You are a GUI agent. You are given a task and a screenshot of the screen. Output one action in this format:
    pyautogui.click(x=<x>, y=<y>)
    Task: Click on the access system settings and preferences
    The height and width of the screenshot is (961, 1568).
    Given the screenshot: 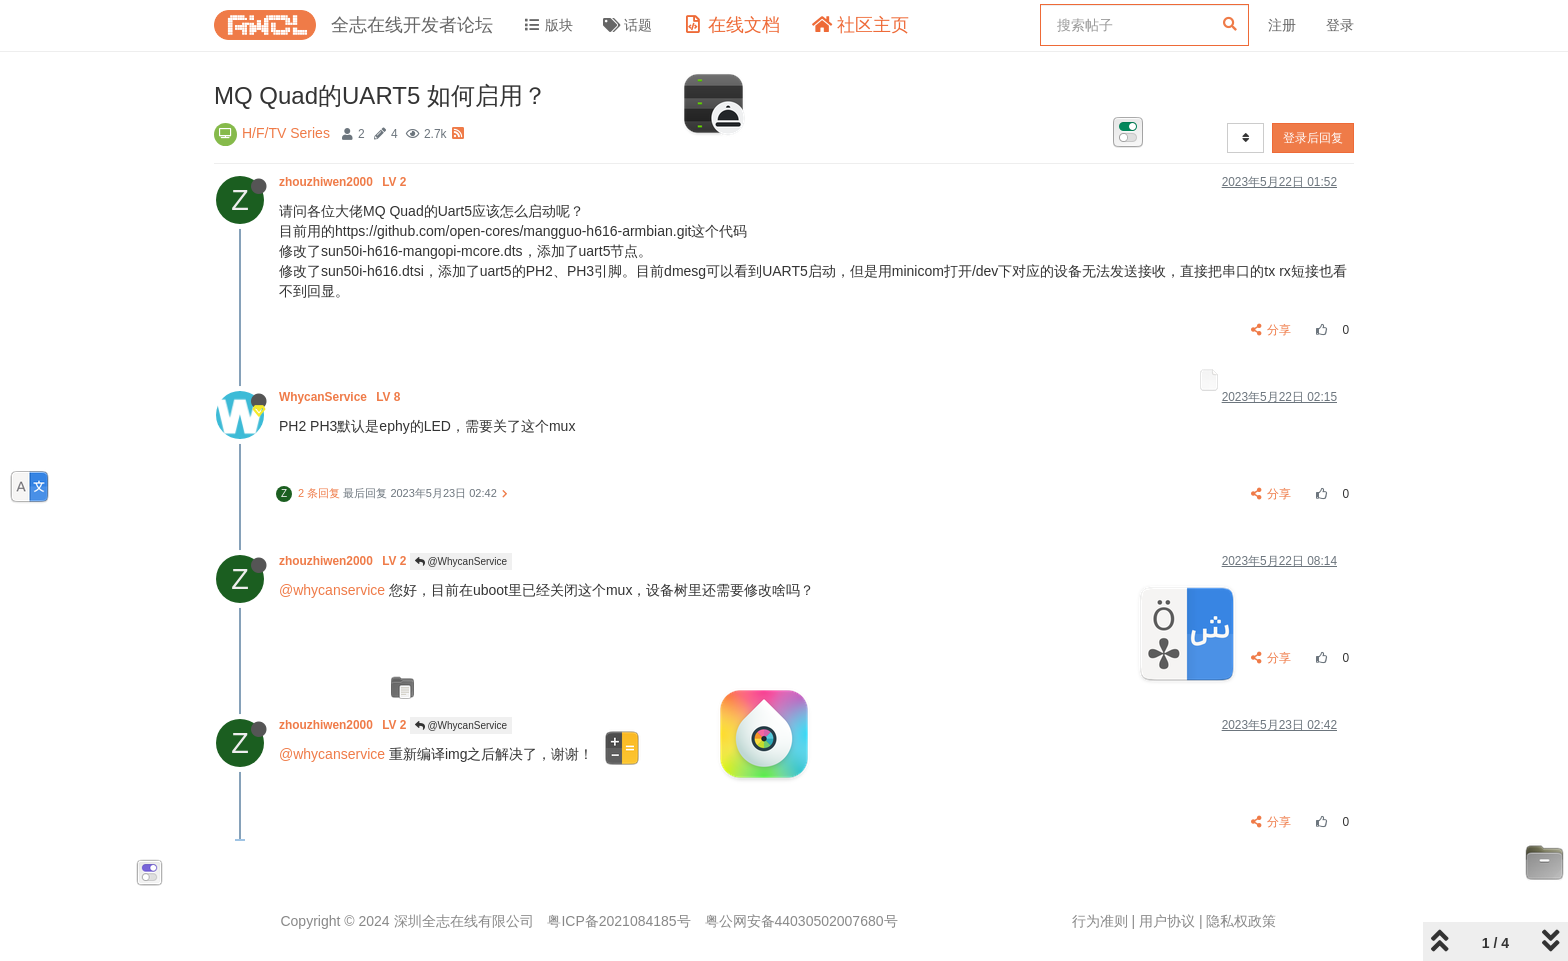 What is the action you would take?
    pyautogui.click(x=1128, y=132)
    